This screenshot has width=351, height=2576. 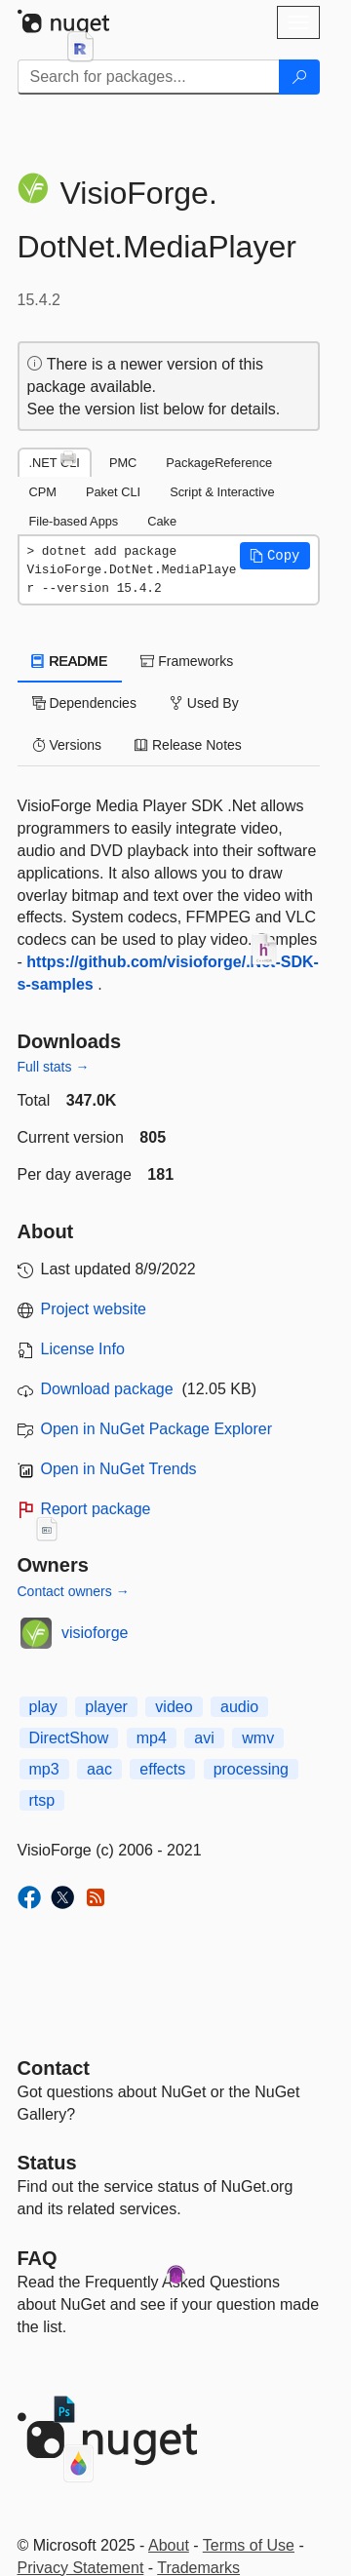 I want to click on a C++ header file, so click(x=264, y=950).